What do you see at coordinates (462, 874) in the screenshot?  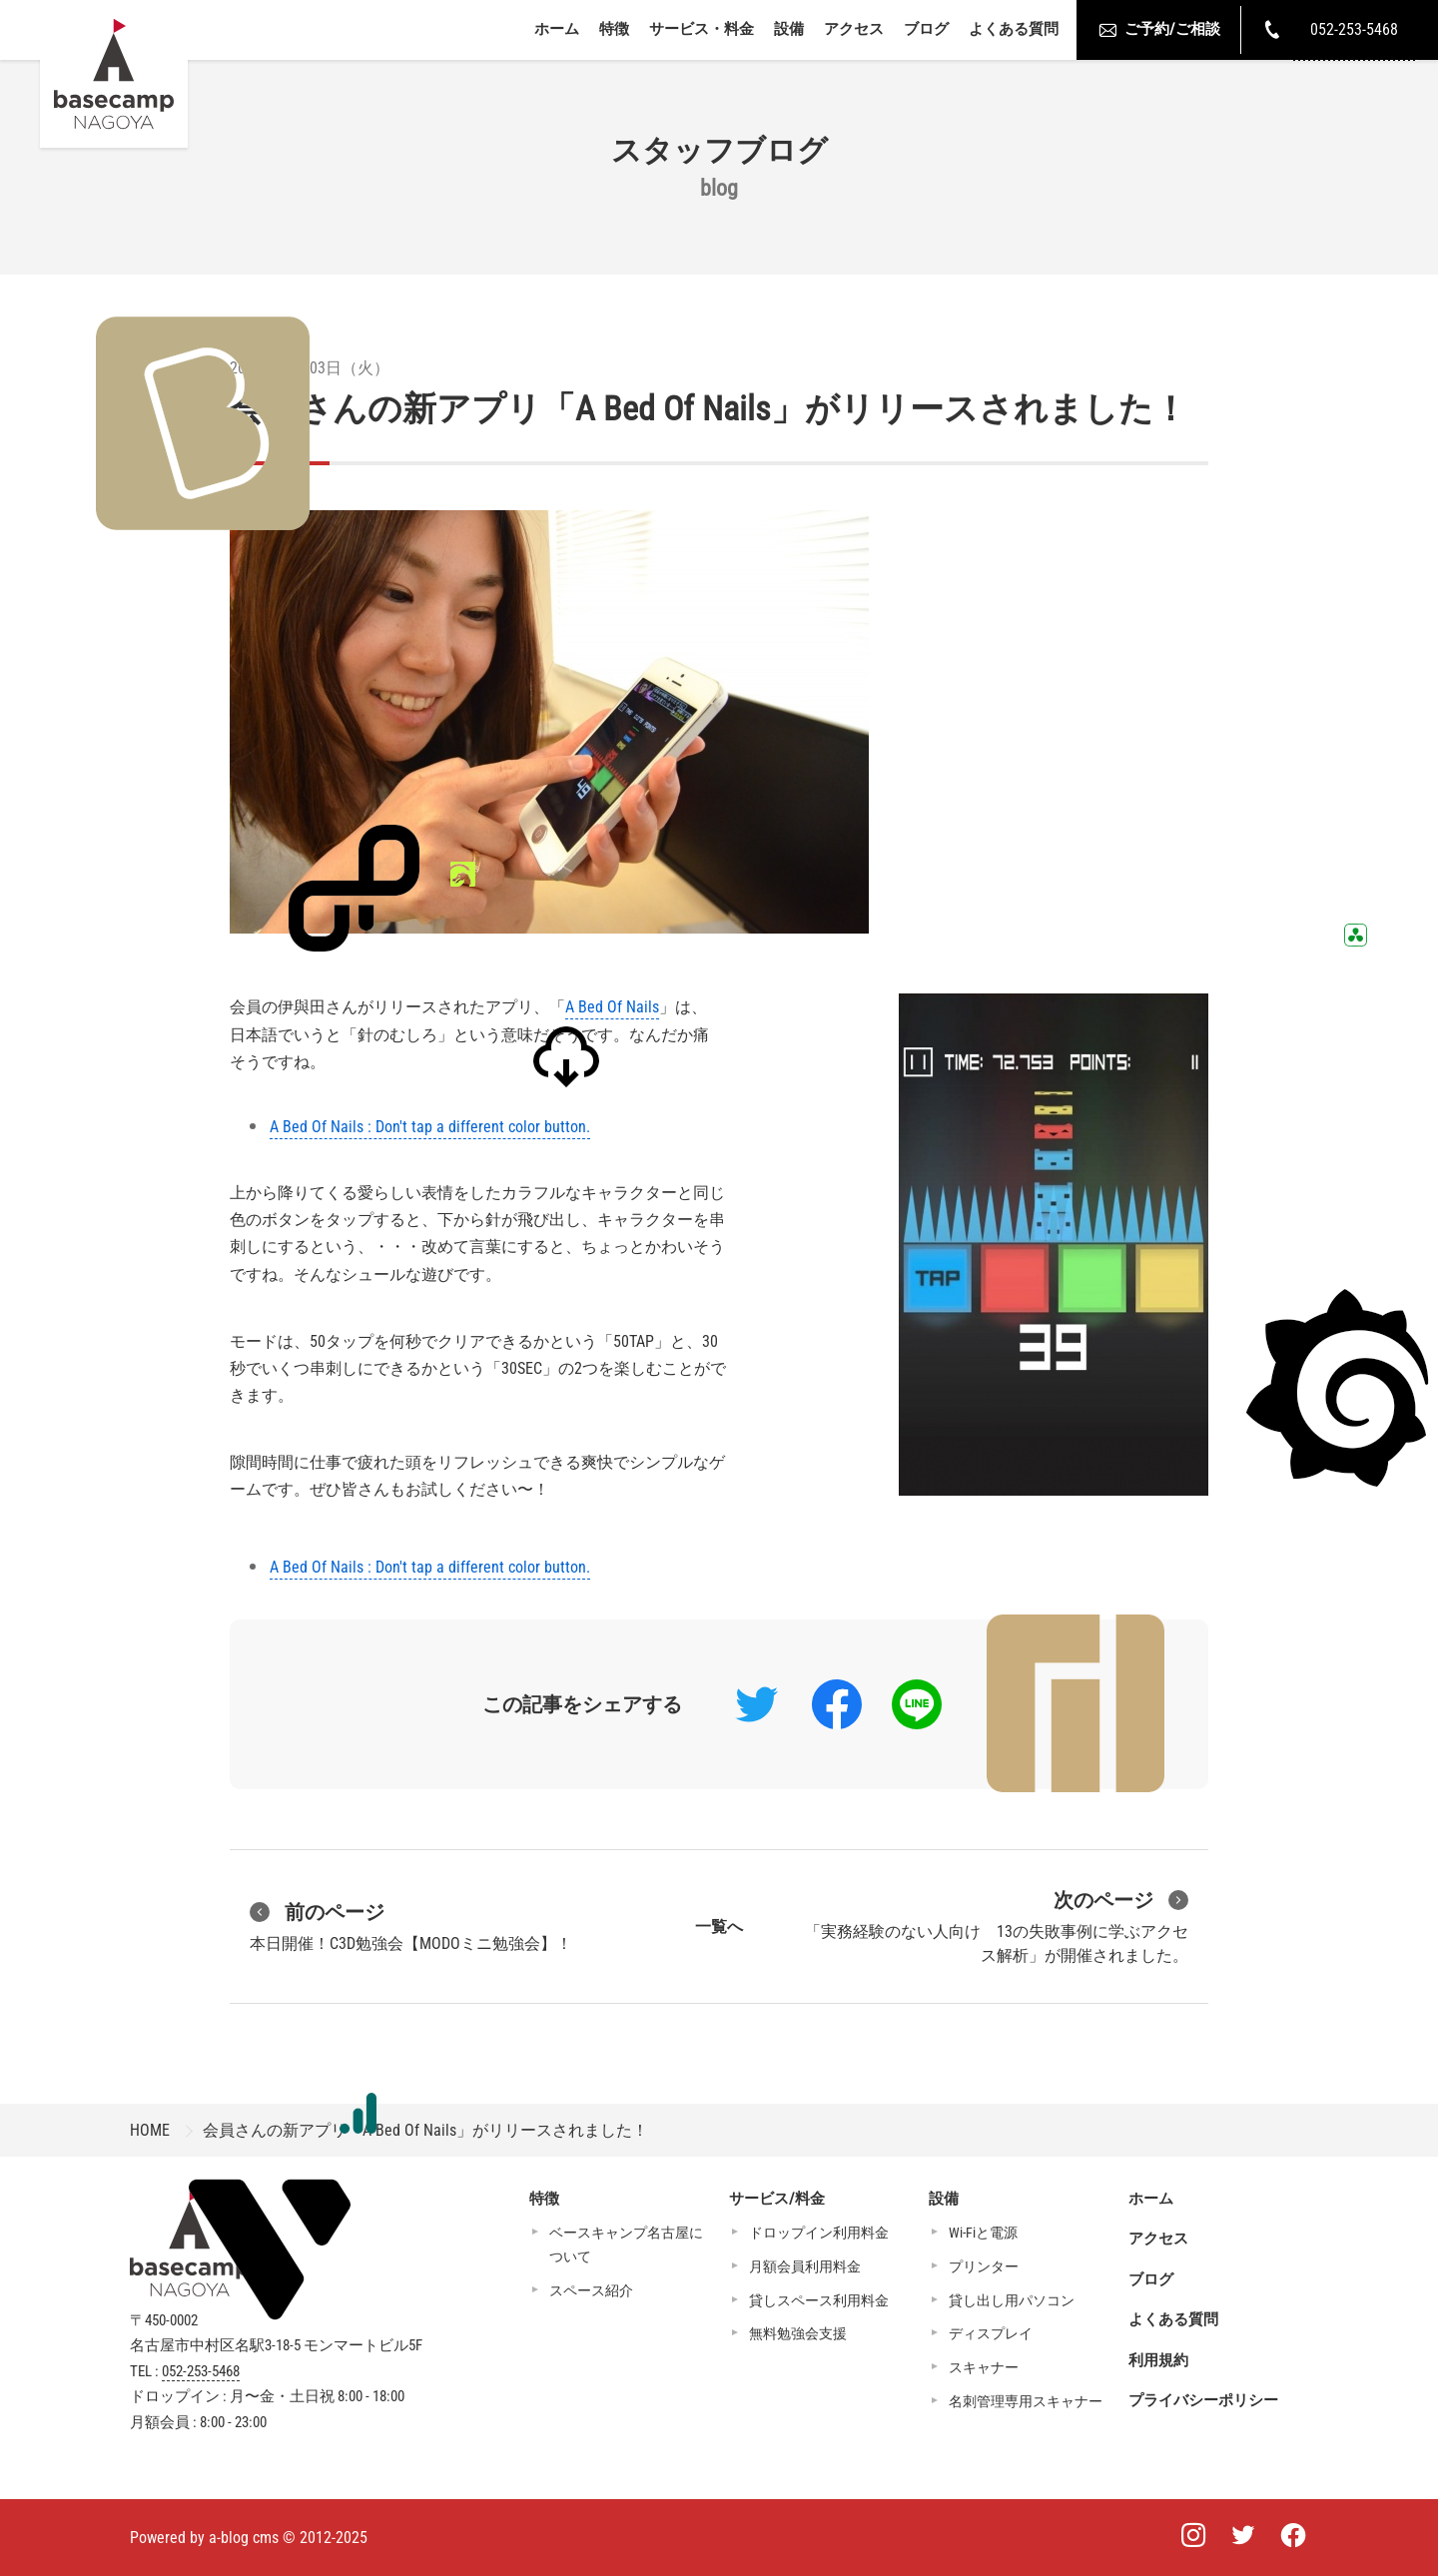 I see `open LightBurn laser cutting software` at bounding box center [462, 874].